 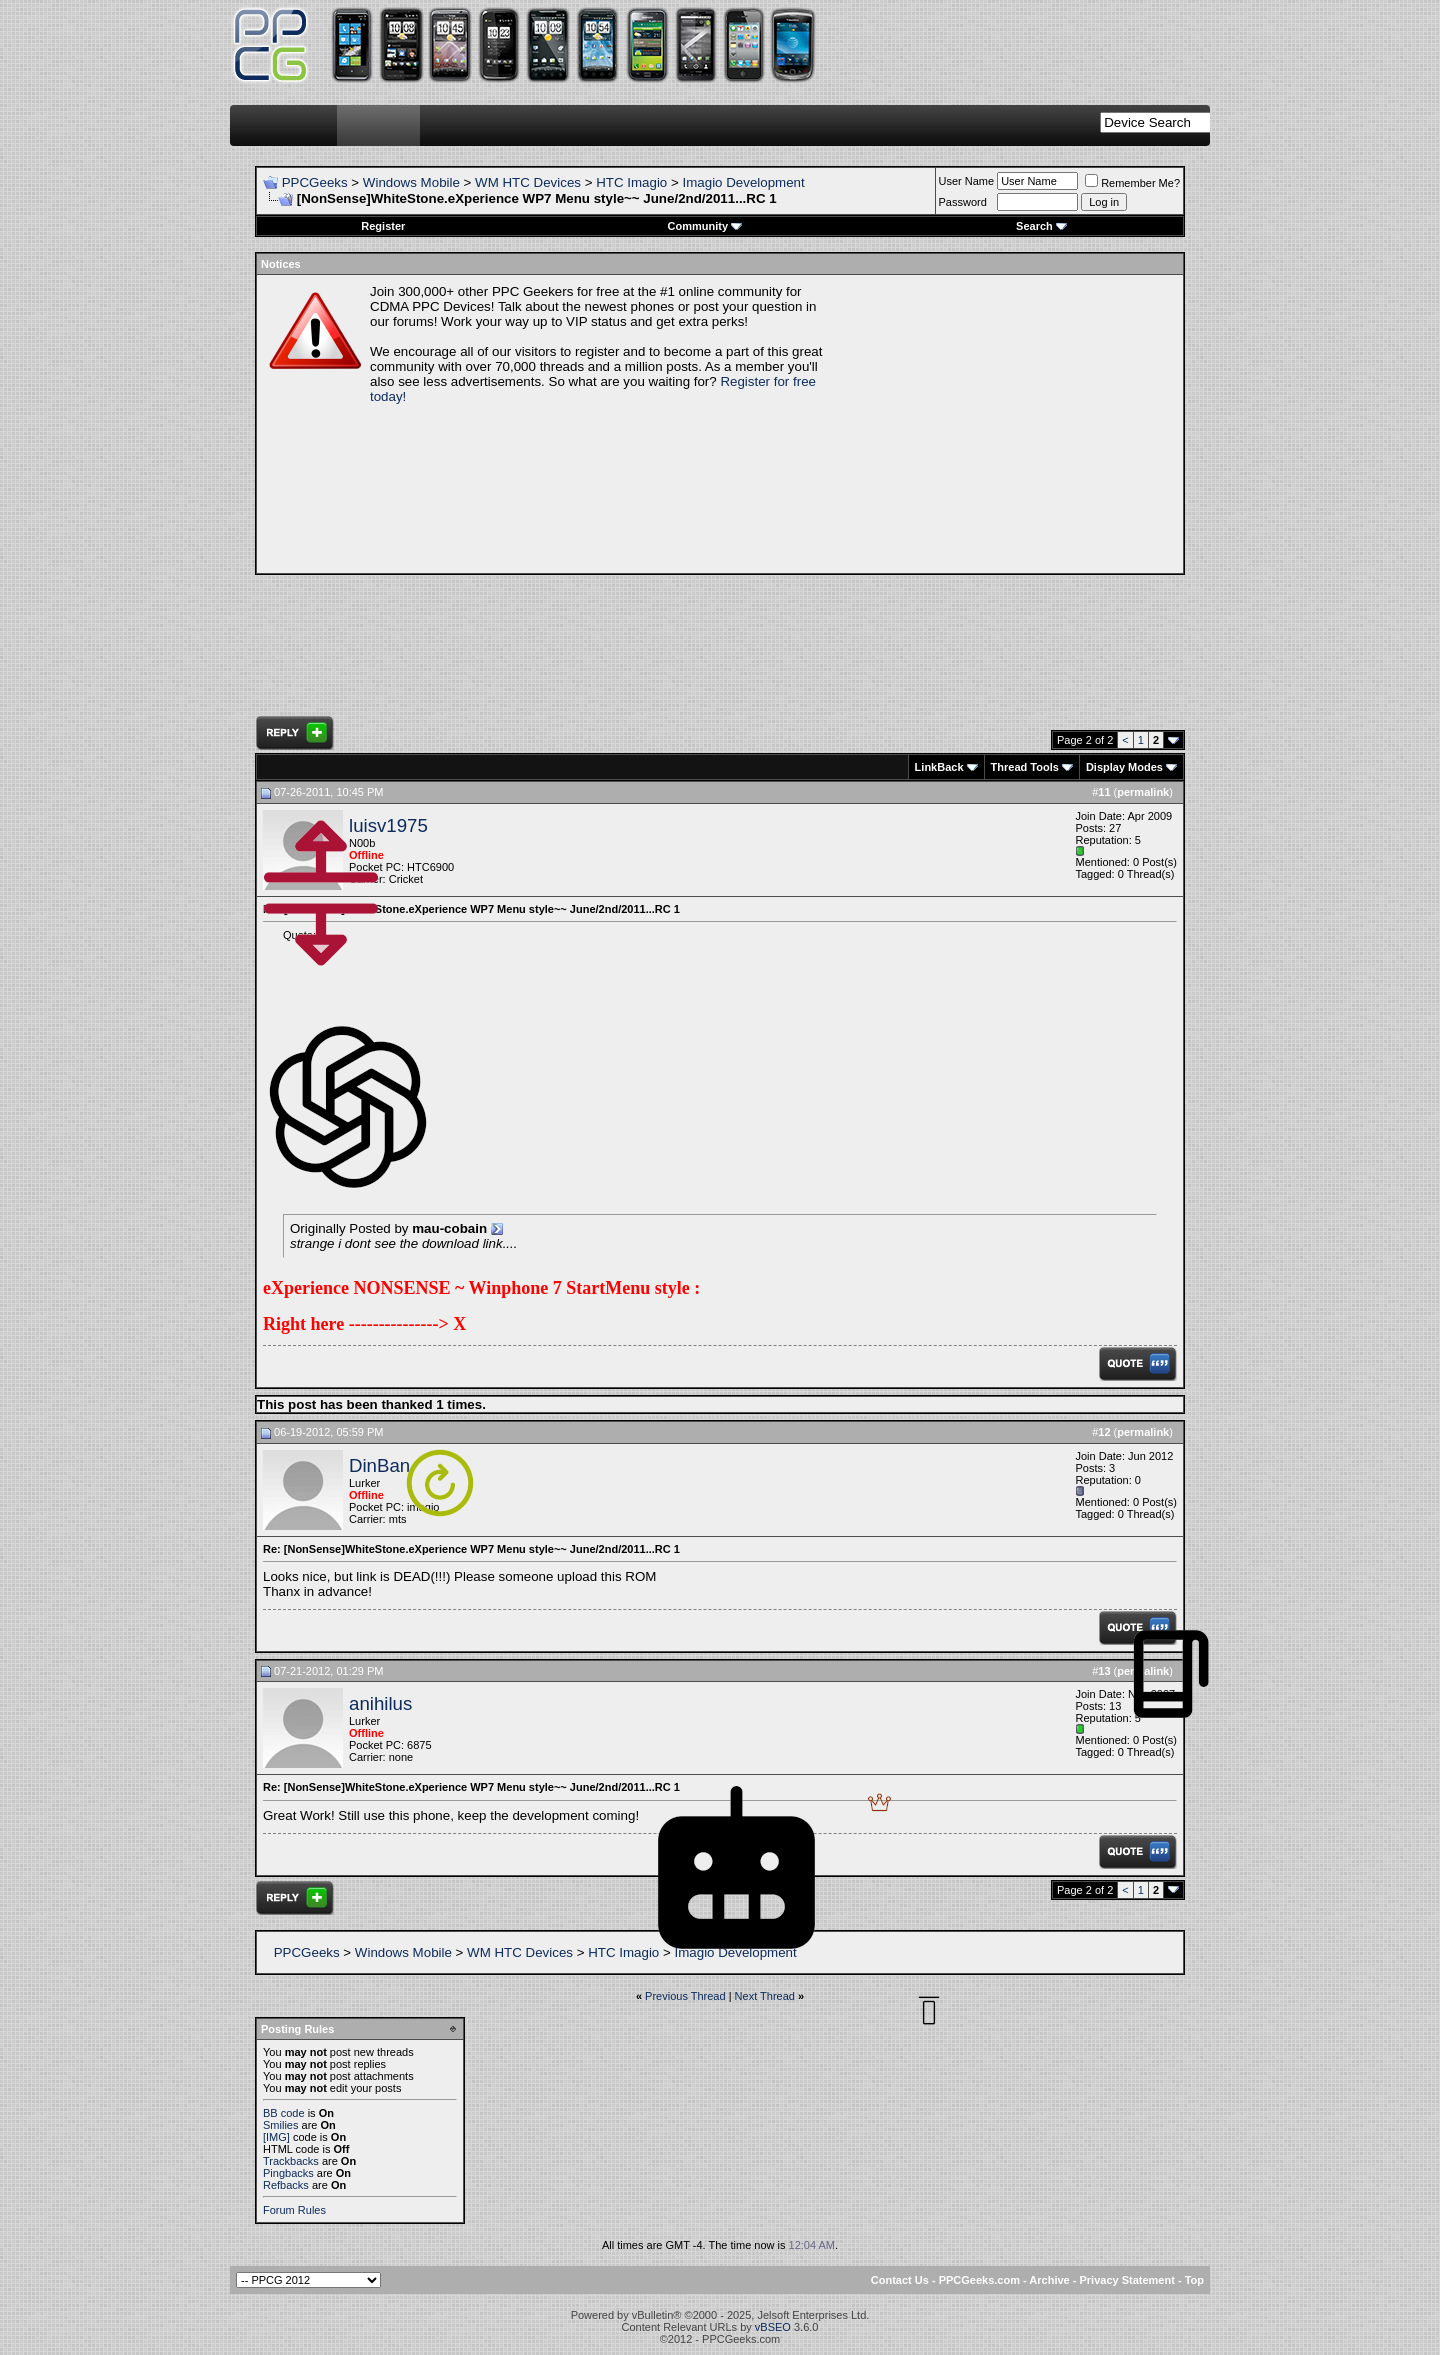 I want to click on split view vertically, so click(x=321, y=893).